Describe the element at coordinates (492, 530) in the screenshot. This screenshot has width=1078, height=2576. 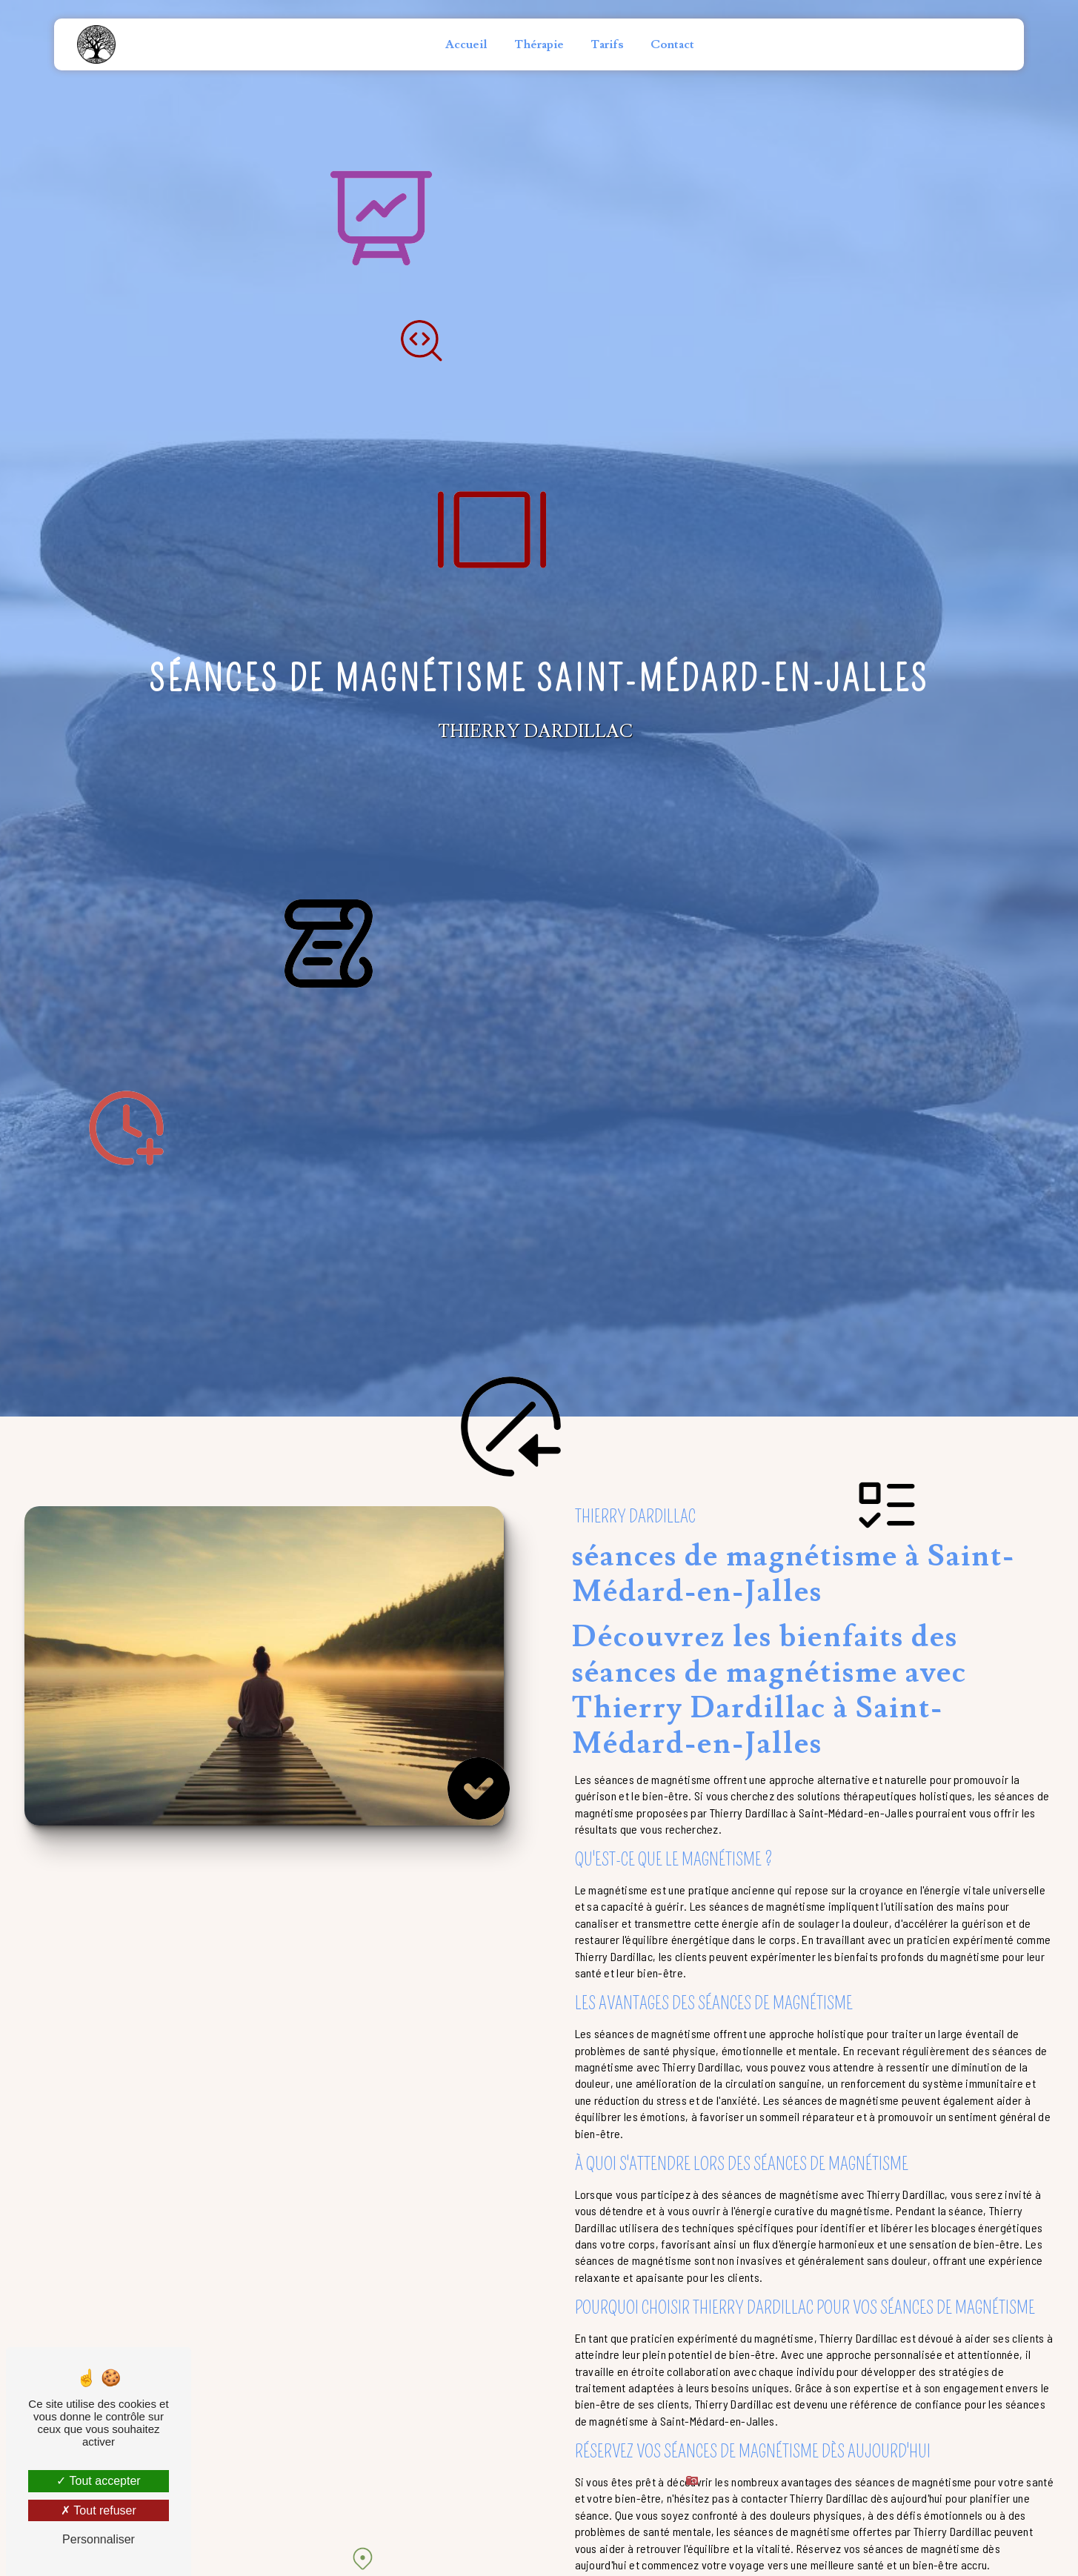
I see `start a slideshow presentation` at that location.